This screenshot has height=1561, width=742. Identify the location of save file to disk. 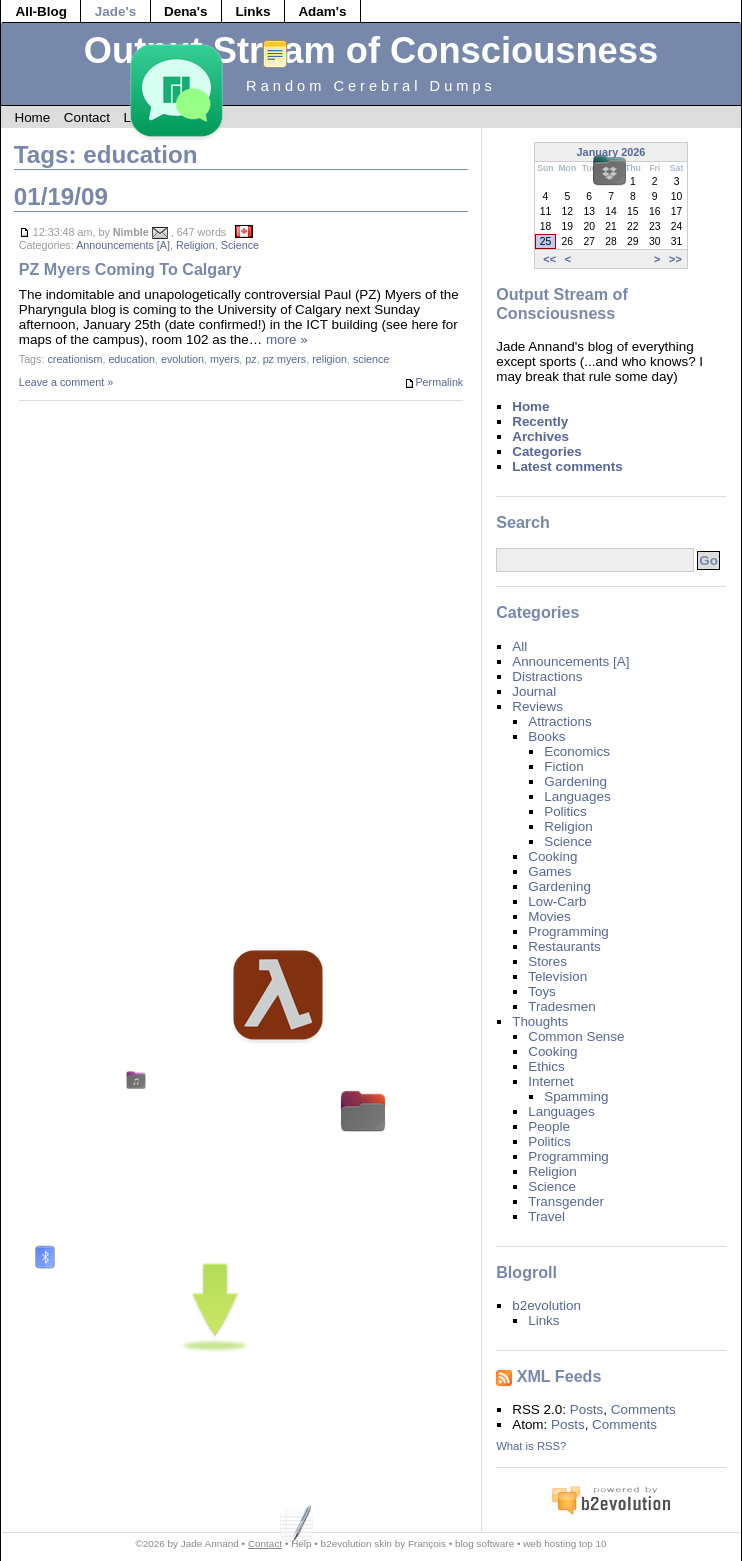
(215, 1302).